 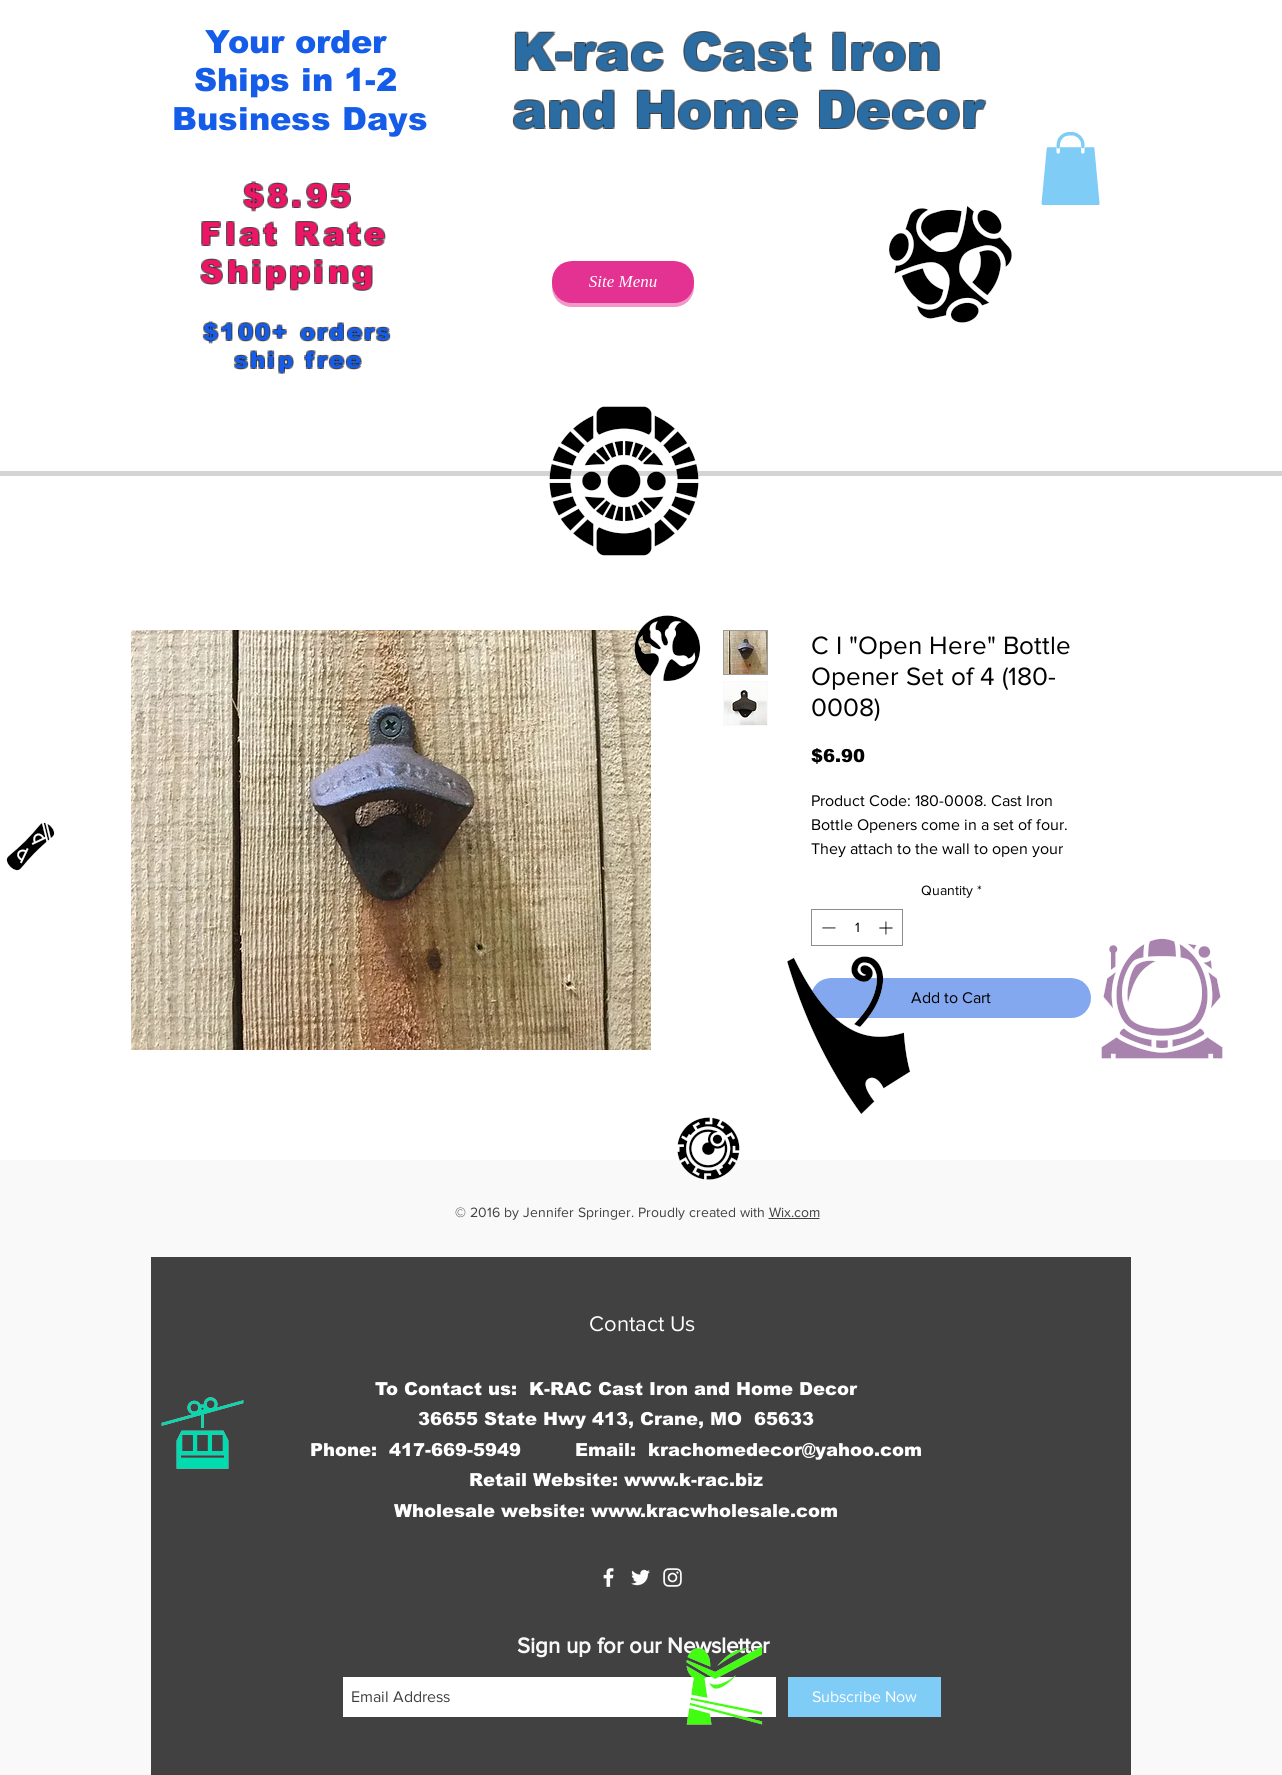 What do you see at coordinates (624, 481) in the screenshot?
I see `a mechanical gear or cog settings icon` at bounding box center [624, 481].